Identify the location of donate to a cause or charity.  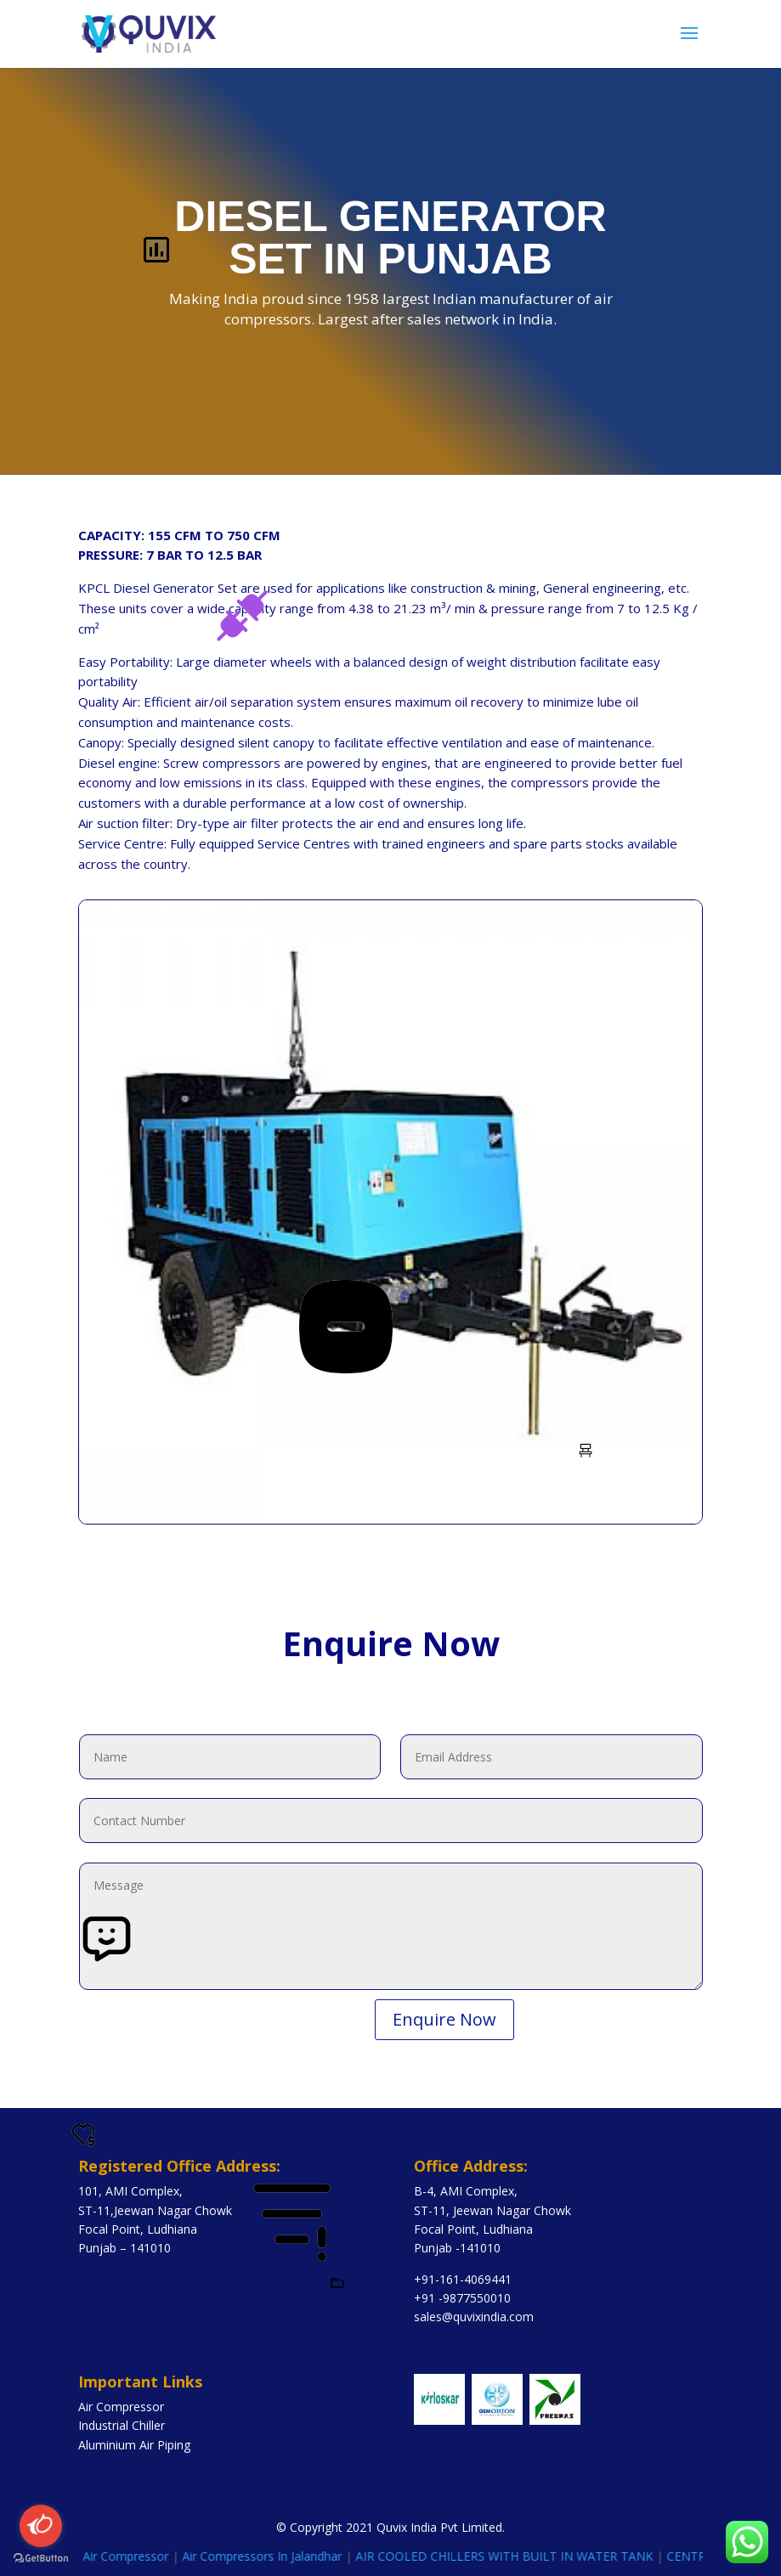
(83, 2134).